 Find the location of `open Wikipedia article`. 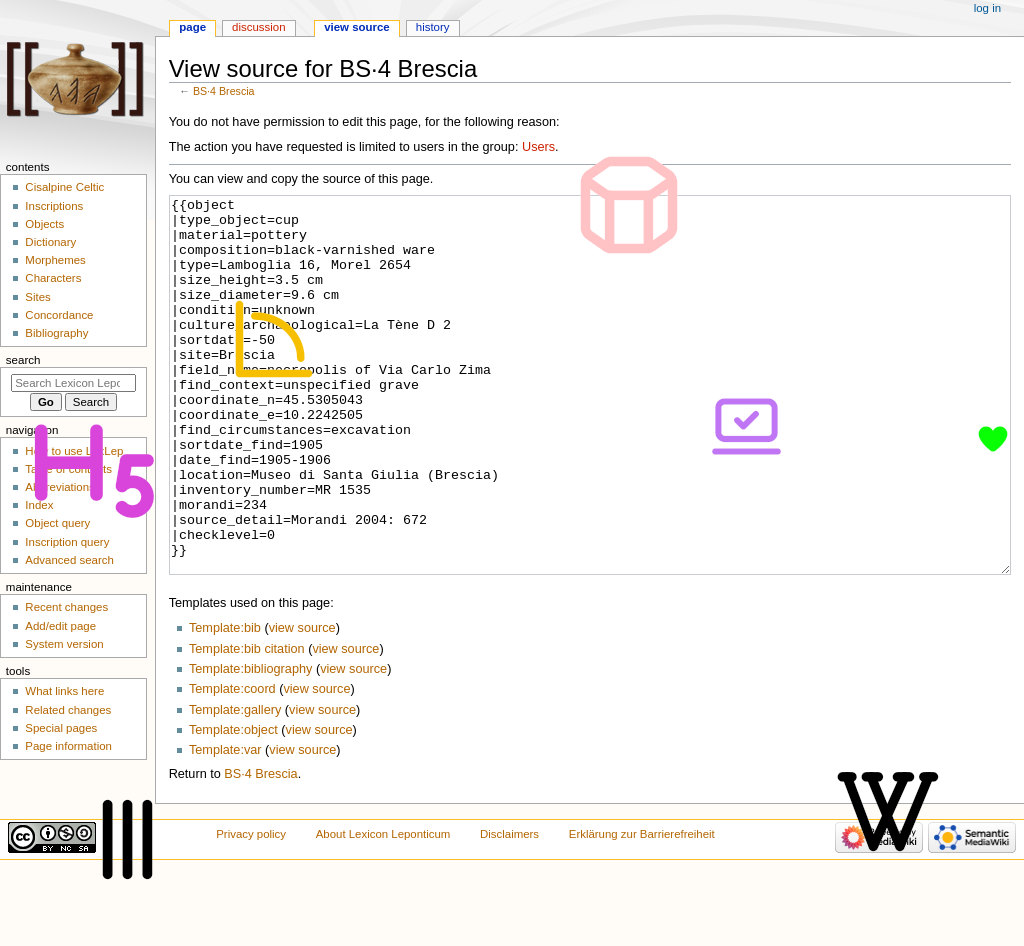

open Wikipedia article is located at coordinates (885, 810).